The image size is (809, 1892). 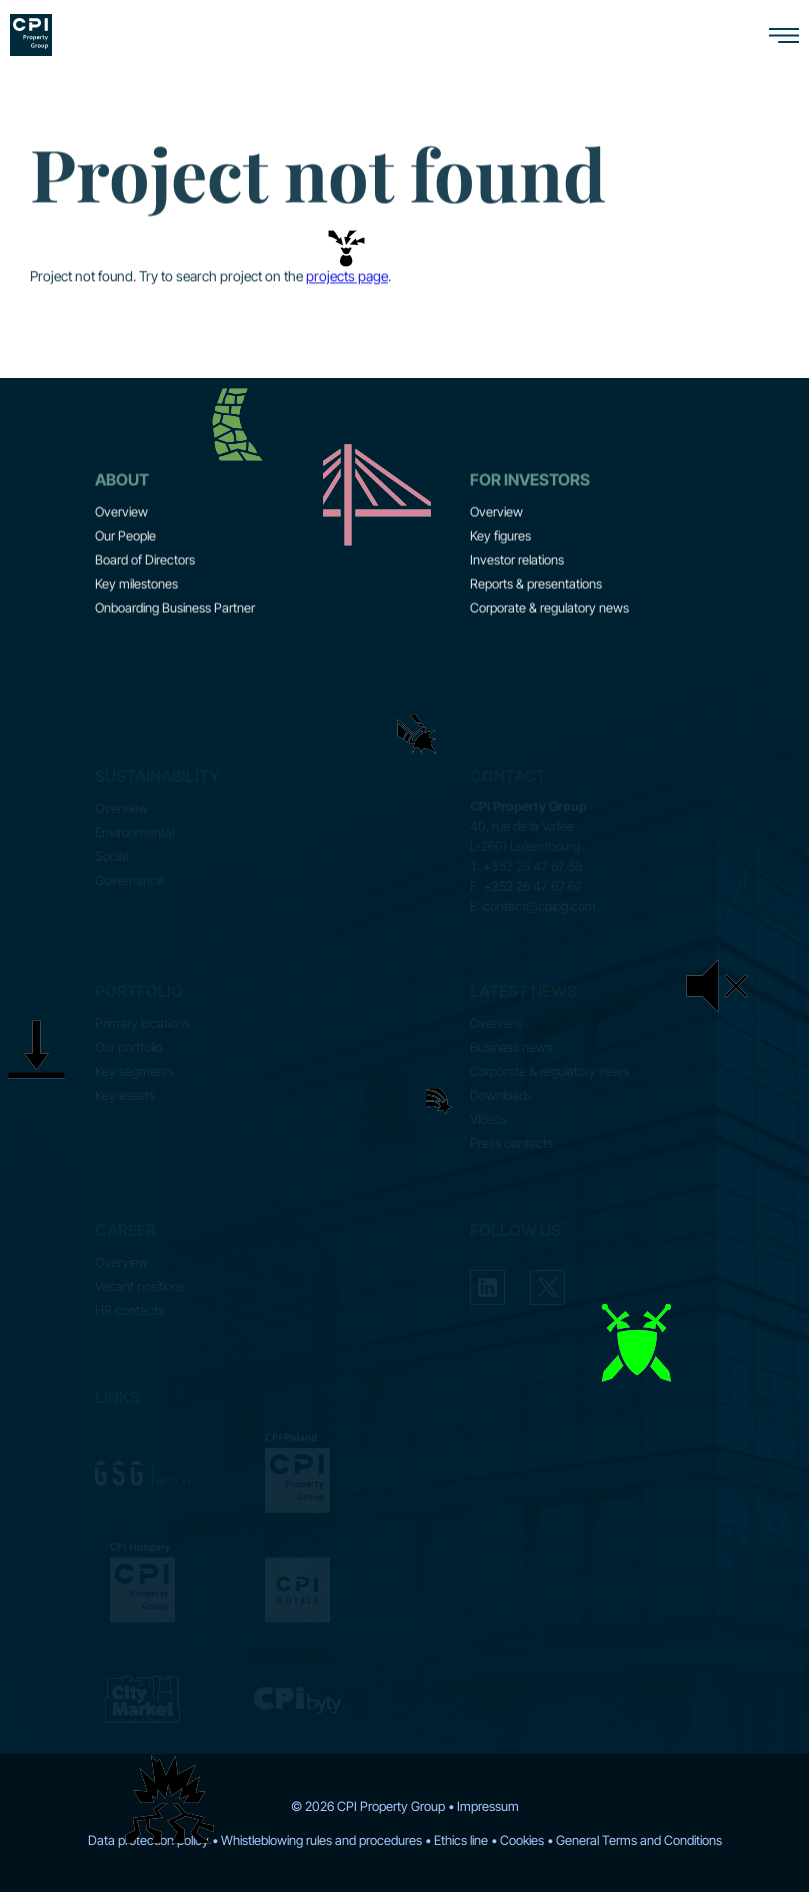 I want to click on mute audio or sound, so click(x=715, y=986).